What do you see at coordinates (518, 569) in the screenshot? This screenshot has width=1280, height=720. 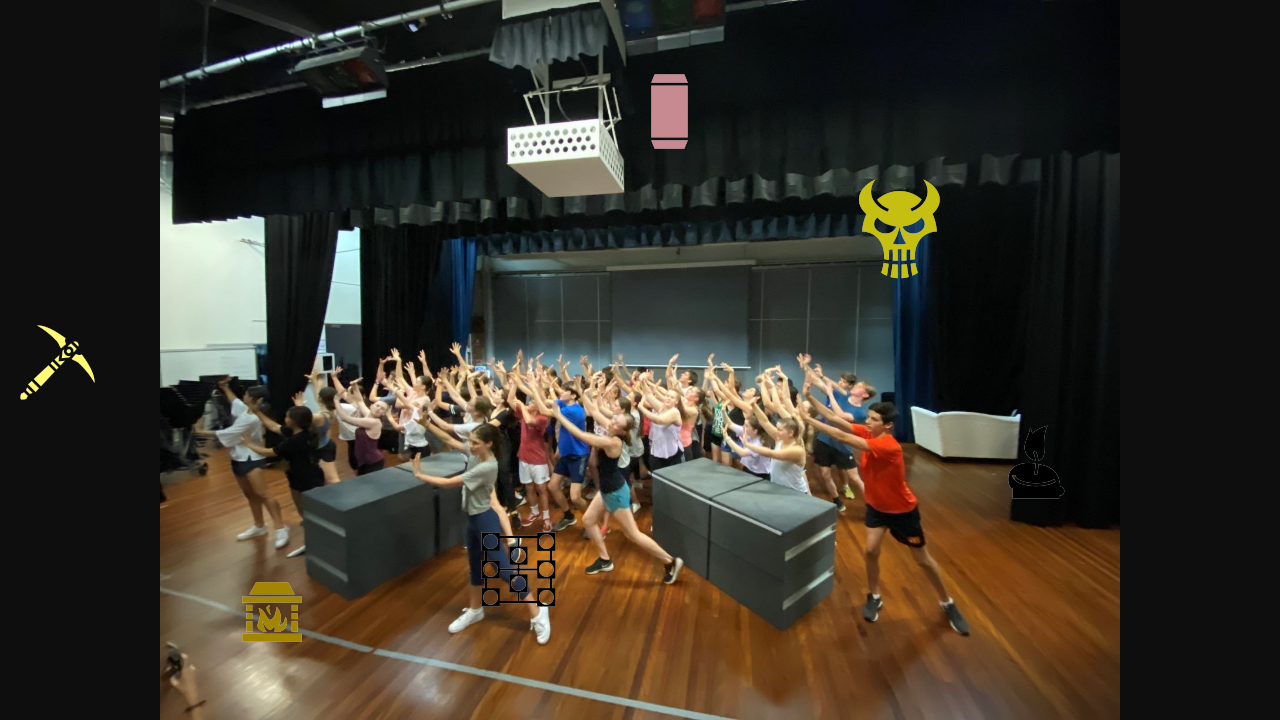 I see `abstract grid or pattern layout selector` at bounding box center [518, 569].